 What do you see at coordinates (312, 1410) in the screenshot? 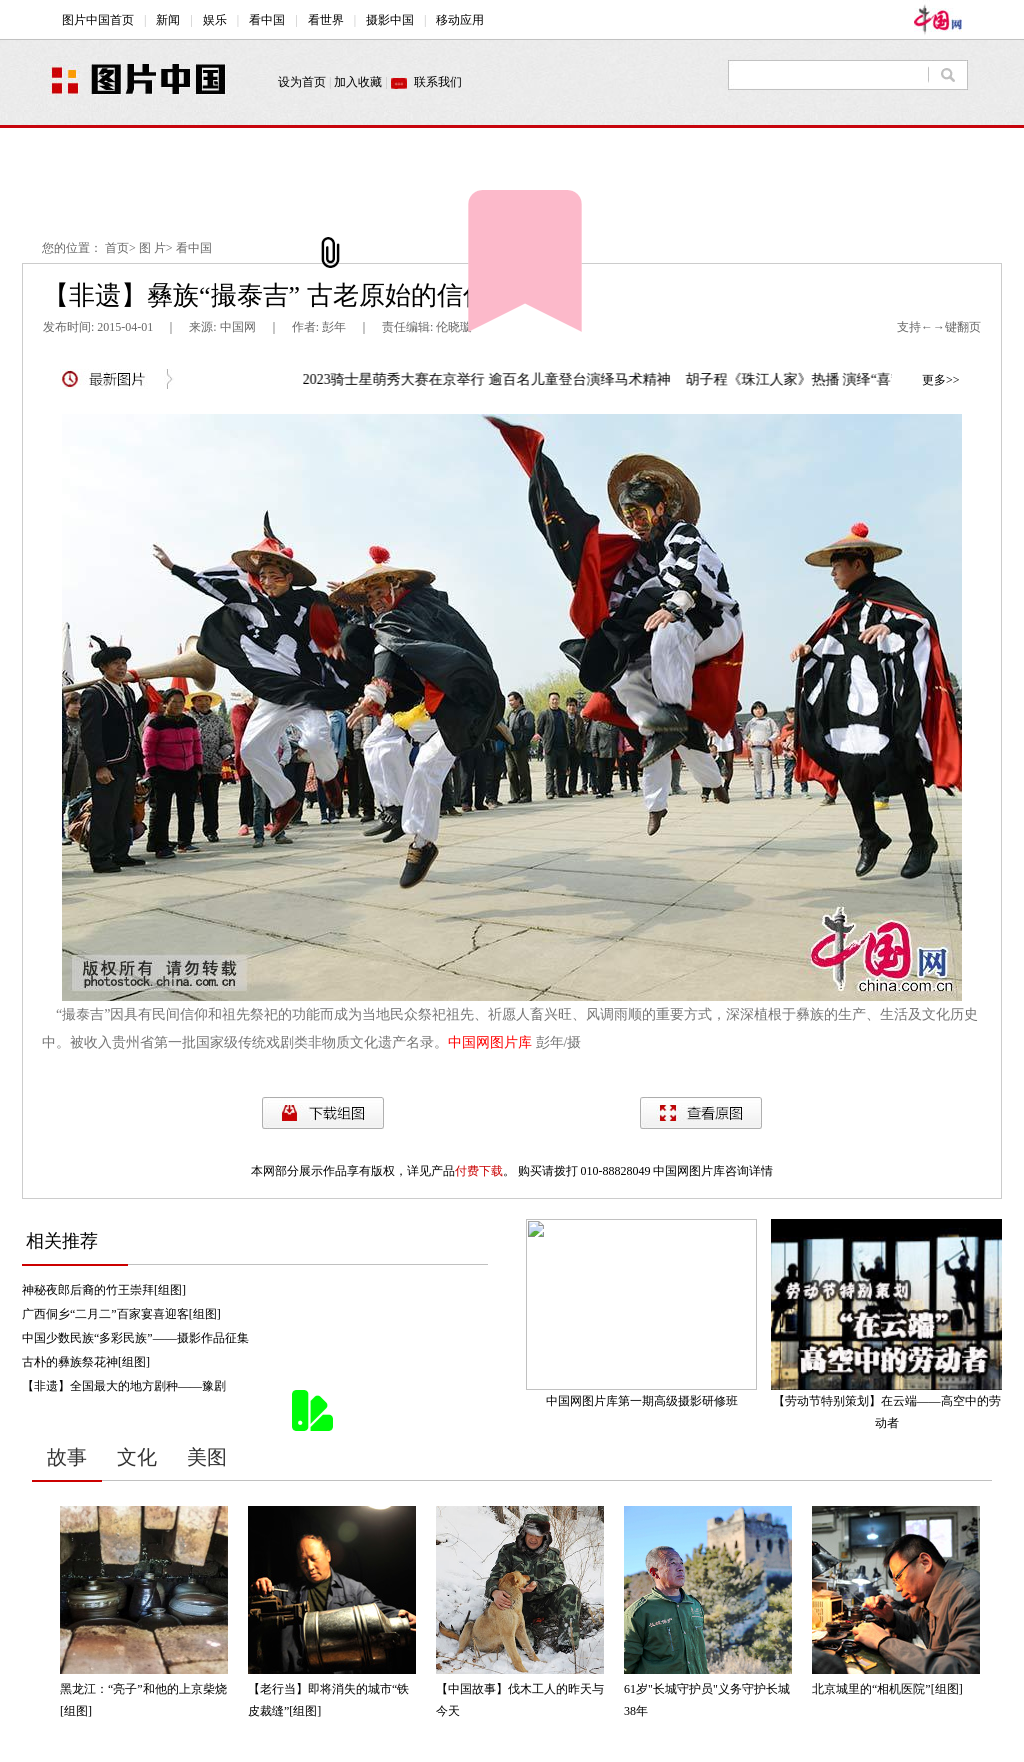
I see `open color picker or palette options` at bounding box center [312, 1410].